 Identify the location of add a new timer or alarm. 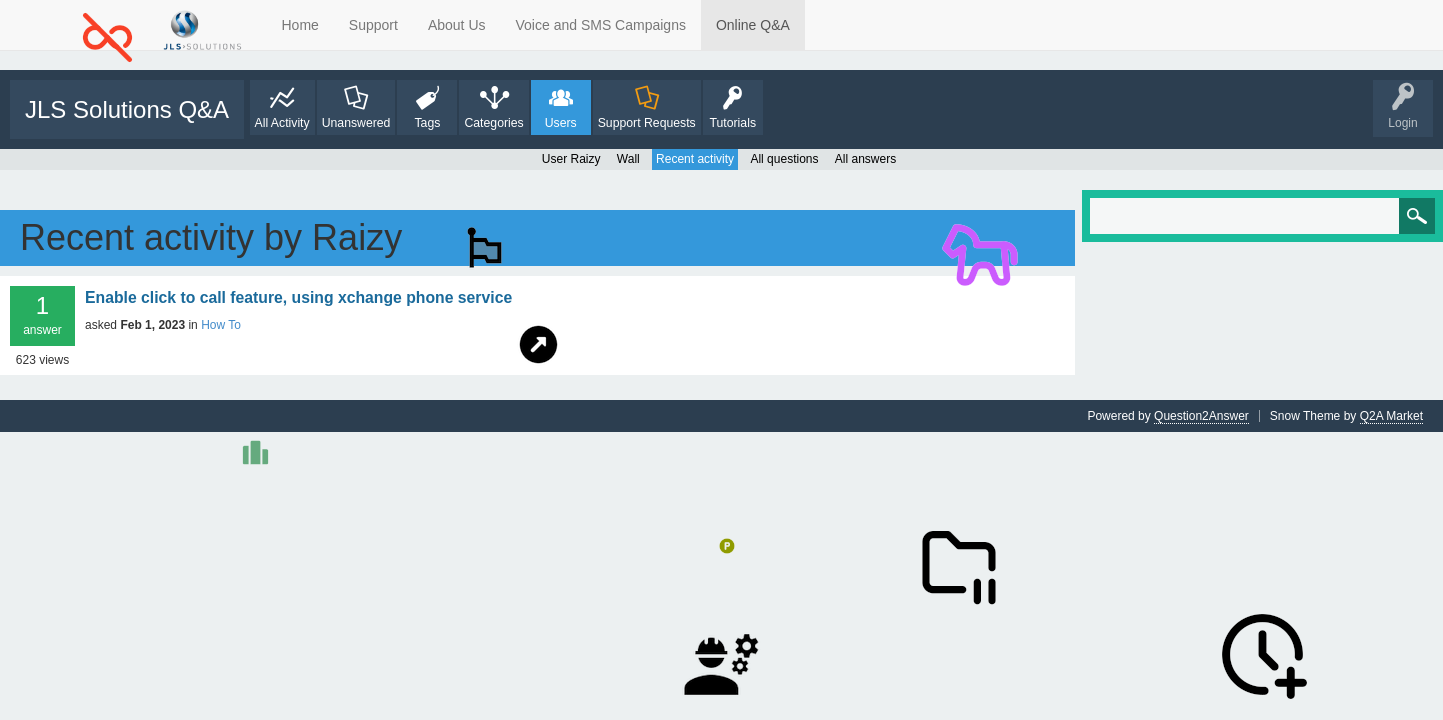
(1262, 654).